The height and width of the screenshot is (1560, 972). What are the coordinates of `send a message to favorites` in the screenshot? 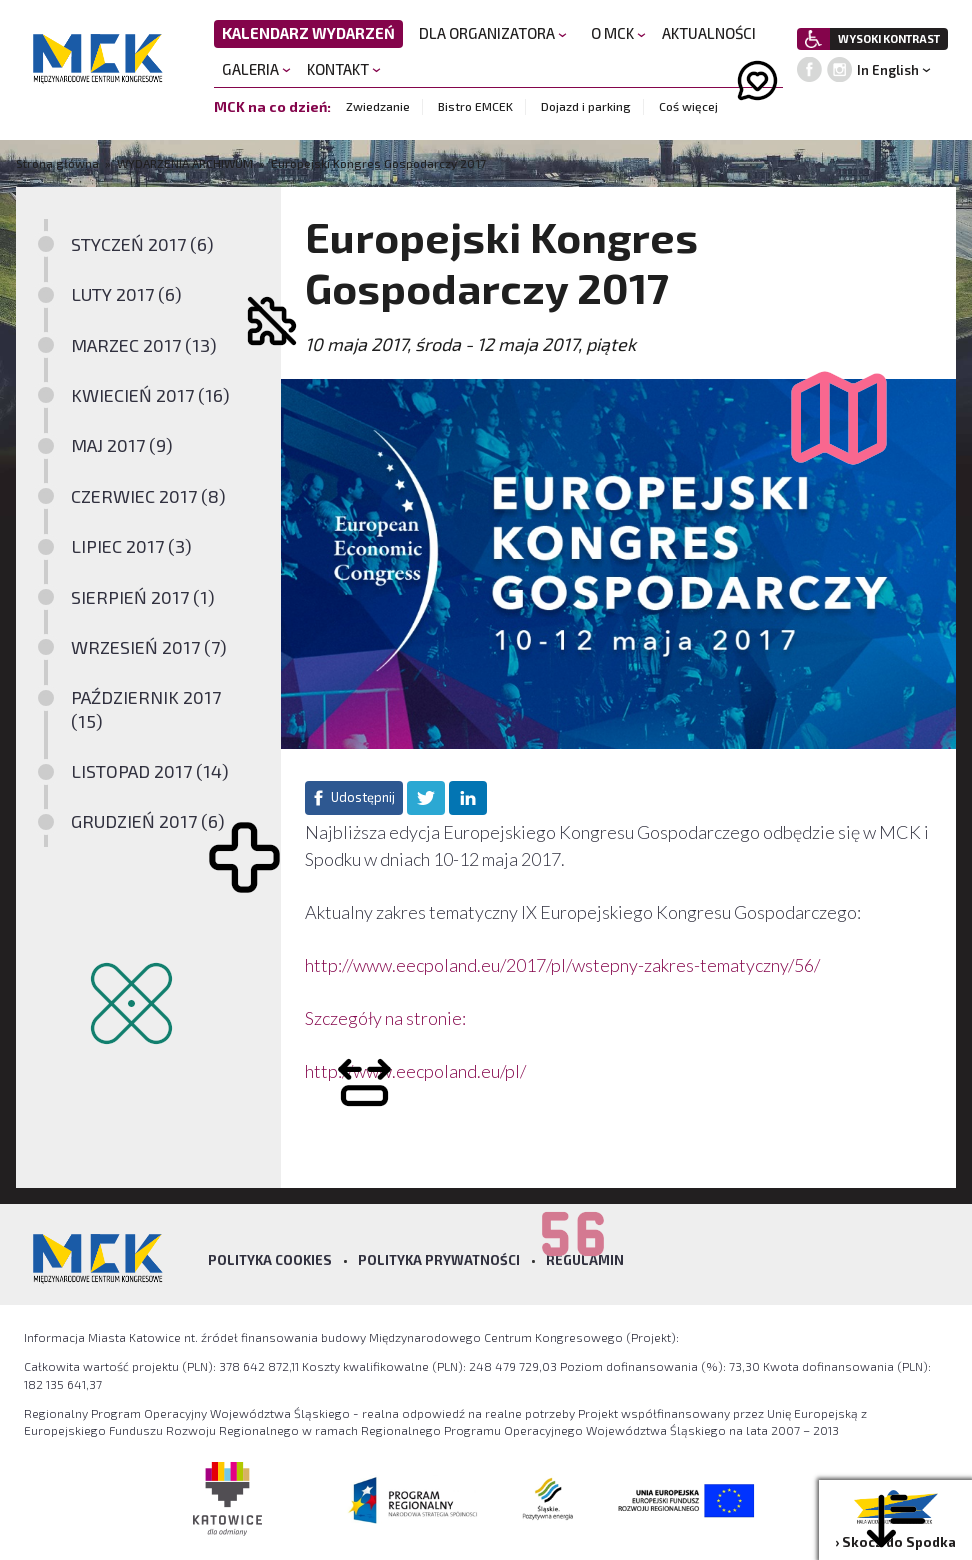 It's located at (757, 80).